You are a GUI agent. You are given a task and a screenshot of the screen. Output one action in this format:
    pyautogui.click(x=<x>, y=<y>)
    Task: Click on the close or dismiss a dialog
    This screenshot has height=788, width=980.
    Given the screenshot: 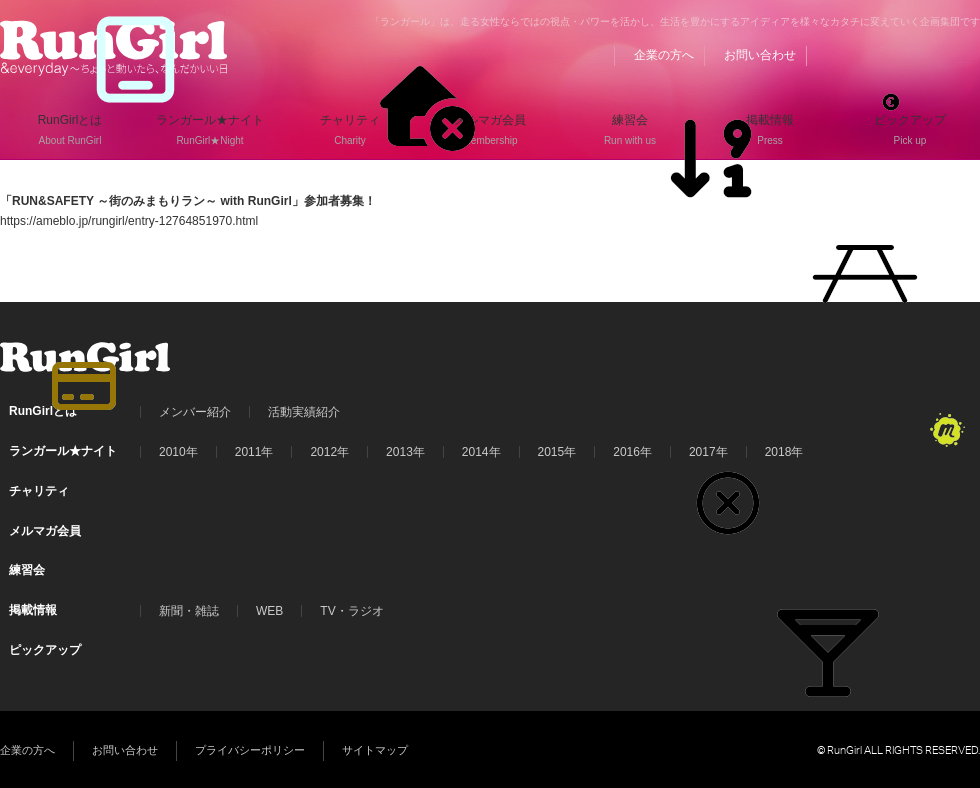 What is the action you would take?
    pyautogui.click(x=728, y=503)
    